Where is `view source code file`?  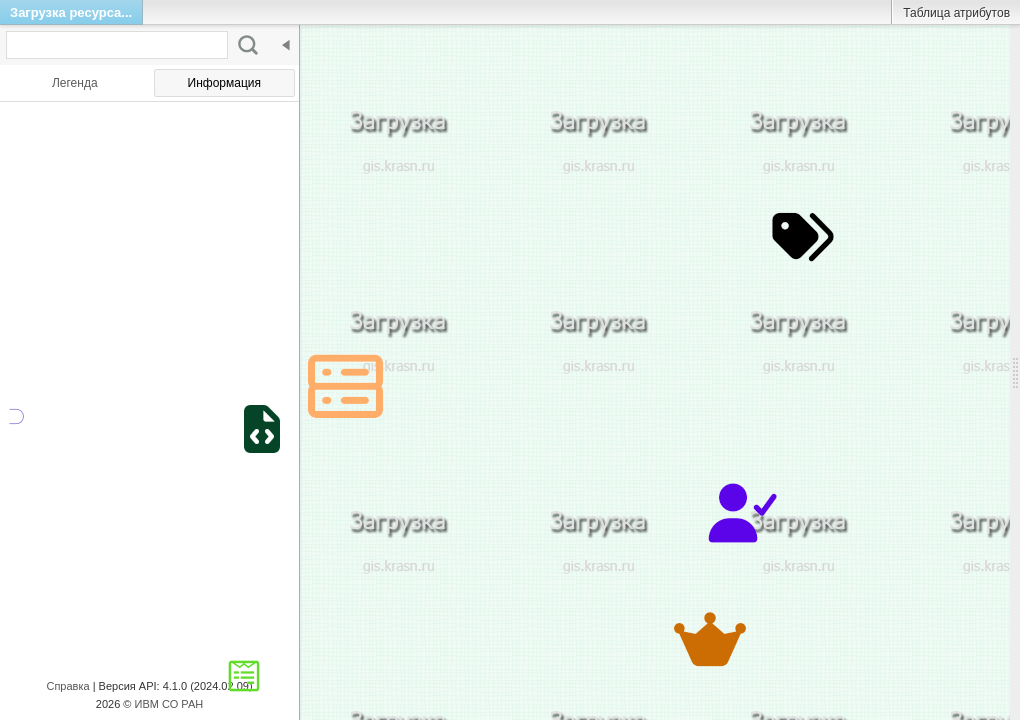
view source code file is located at coordinates (262, 429).